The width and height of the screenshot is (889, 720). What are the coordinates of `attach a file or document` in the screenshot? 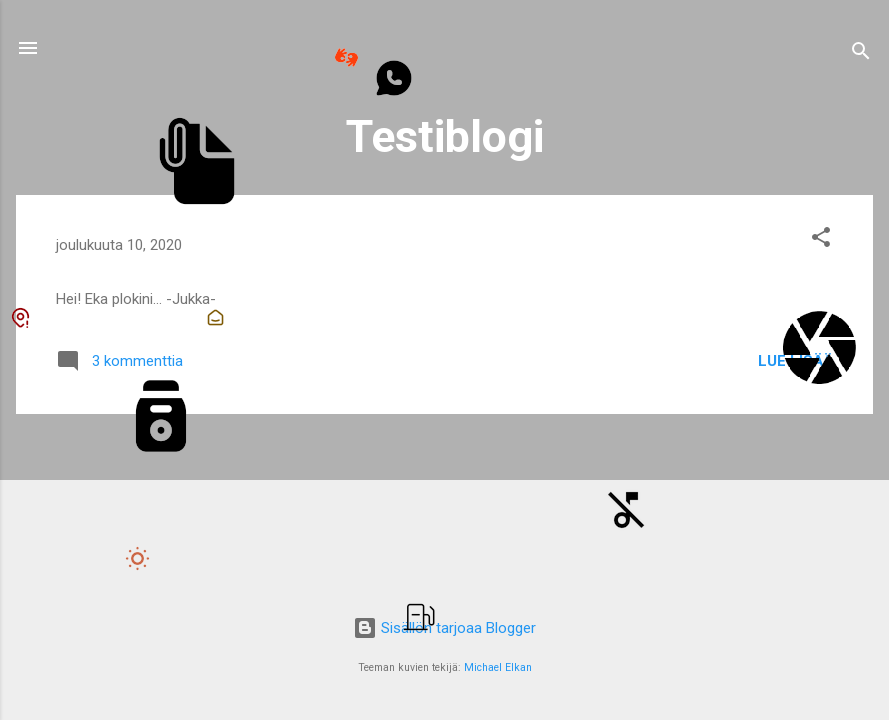 It's located at (197, 161).